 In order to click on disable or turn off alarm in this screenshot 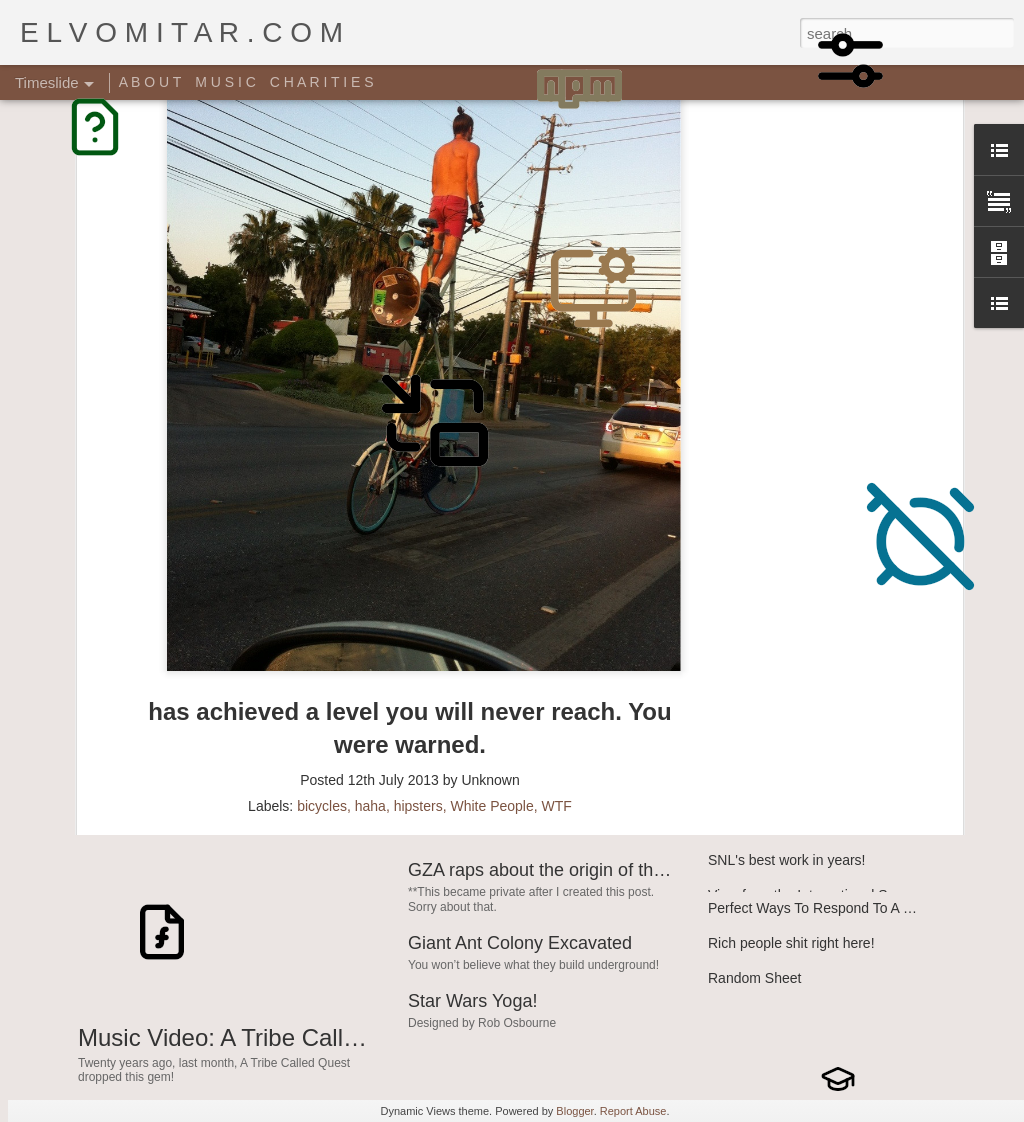, I will do `click(920, 536)`.